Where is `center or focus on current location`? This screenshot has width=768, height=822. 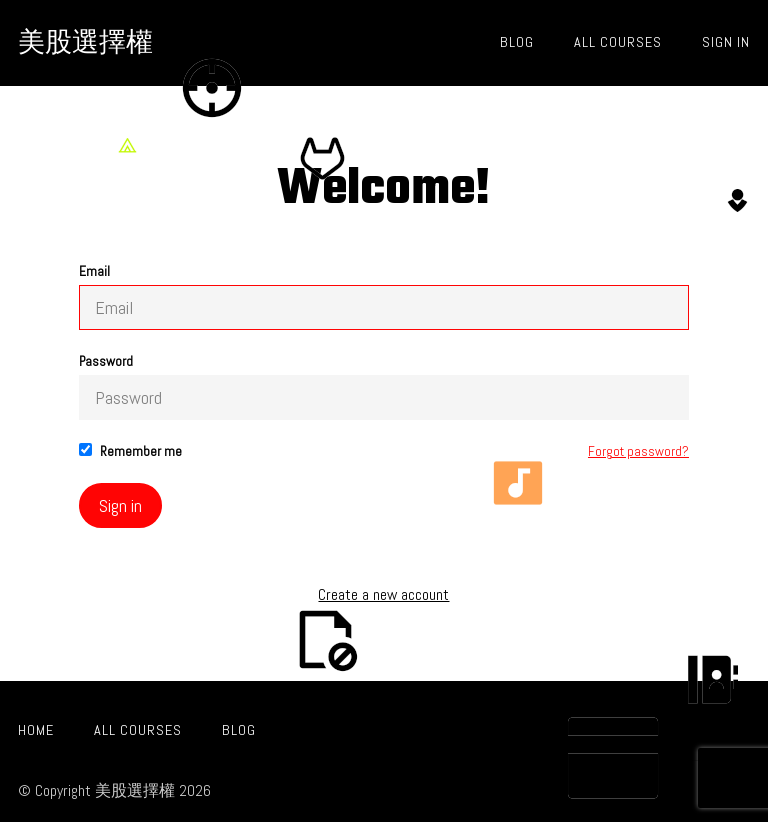 center or focus on current location is located at coordinates (212, 88).